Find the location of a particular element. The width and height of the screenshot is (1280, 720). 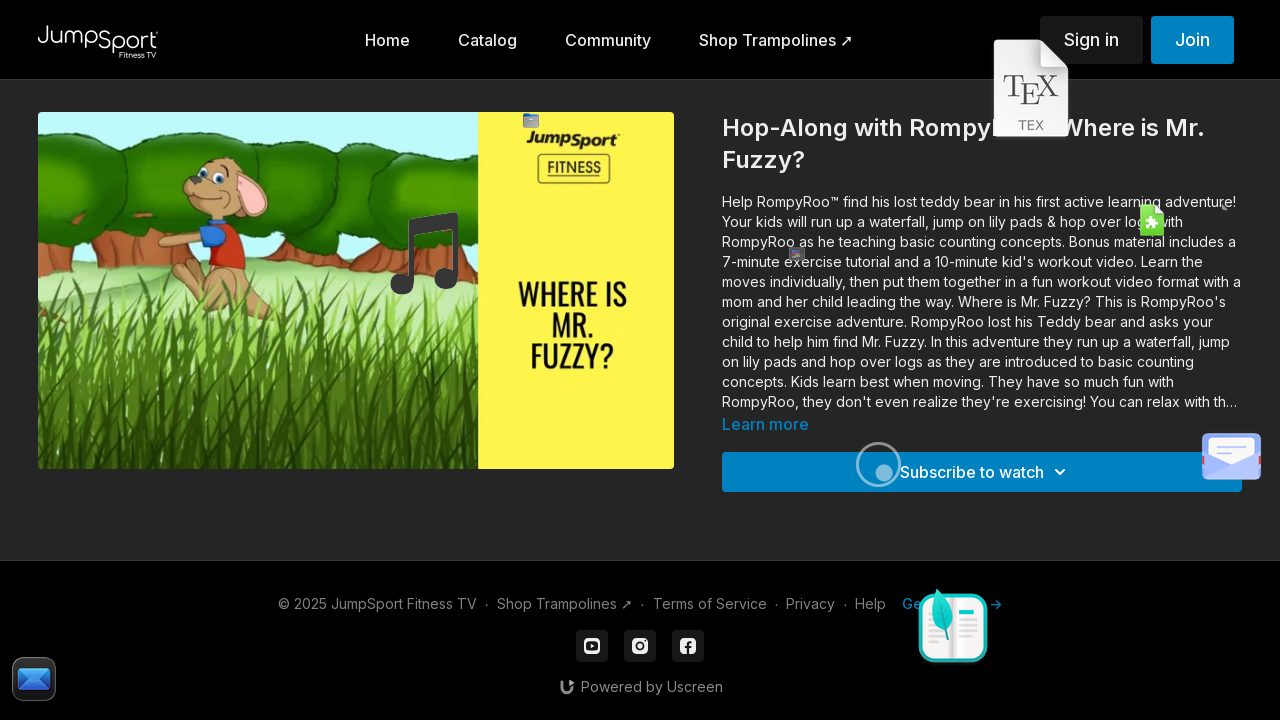

open the mail application is located at coordinates (1231, 456).